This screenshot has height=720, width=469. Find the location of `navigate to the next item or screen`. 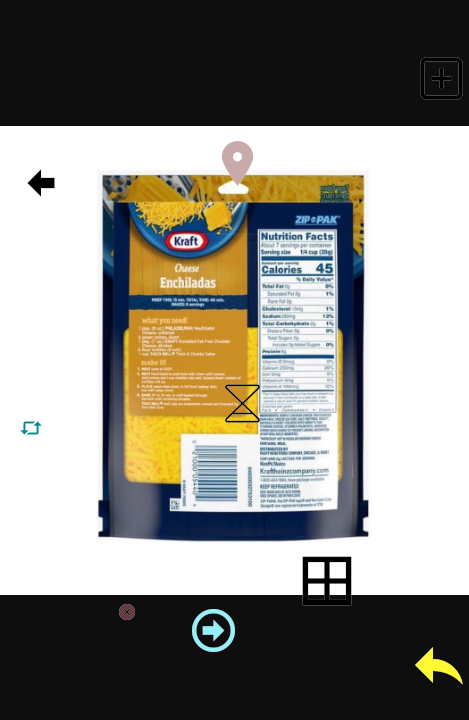

navigate to the next item or screen is located at coordinates (213, 630).